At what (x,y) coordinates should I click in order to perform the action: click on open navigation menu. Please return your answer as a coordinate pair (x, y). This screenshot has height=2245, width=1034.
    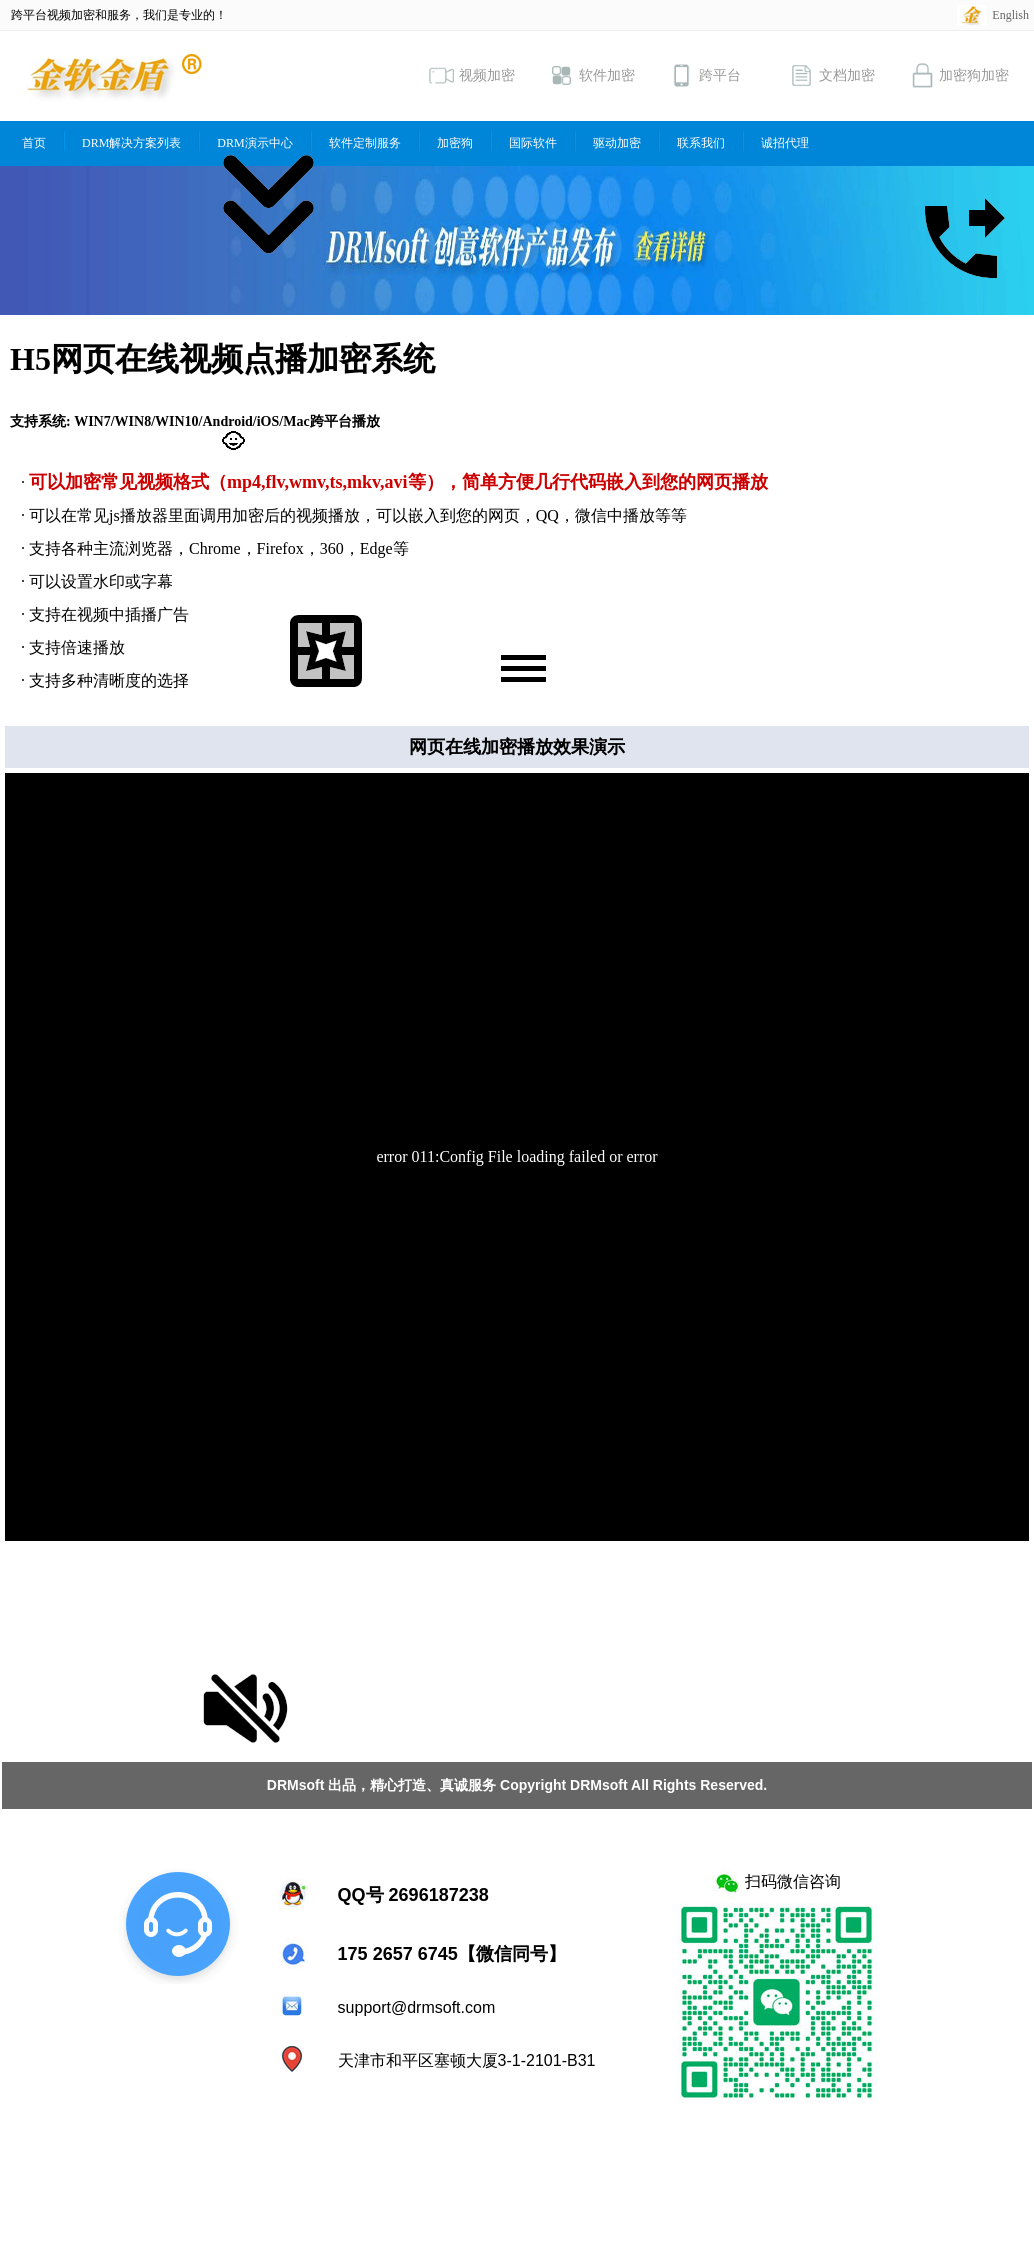
    Looking at the image, I should click on (523, 668).